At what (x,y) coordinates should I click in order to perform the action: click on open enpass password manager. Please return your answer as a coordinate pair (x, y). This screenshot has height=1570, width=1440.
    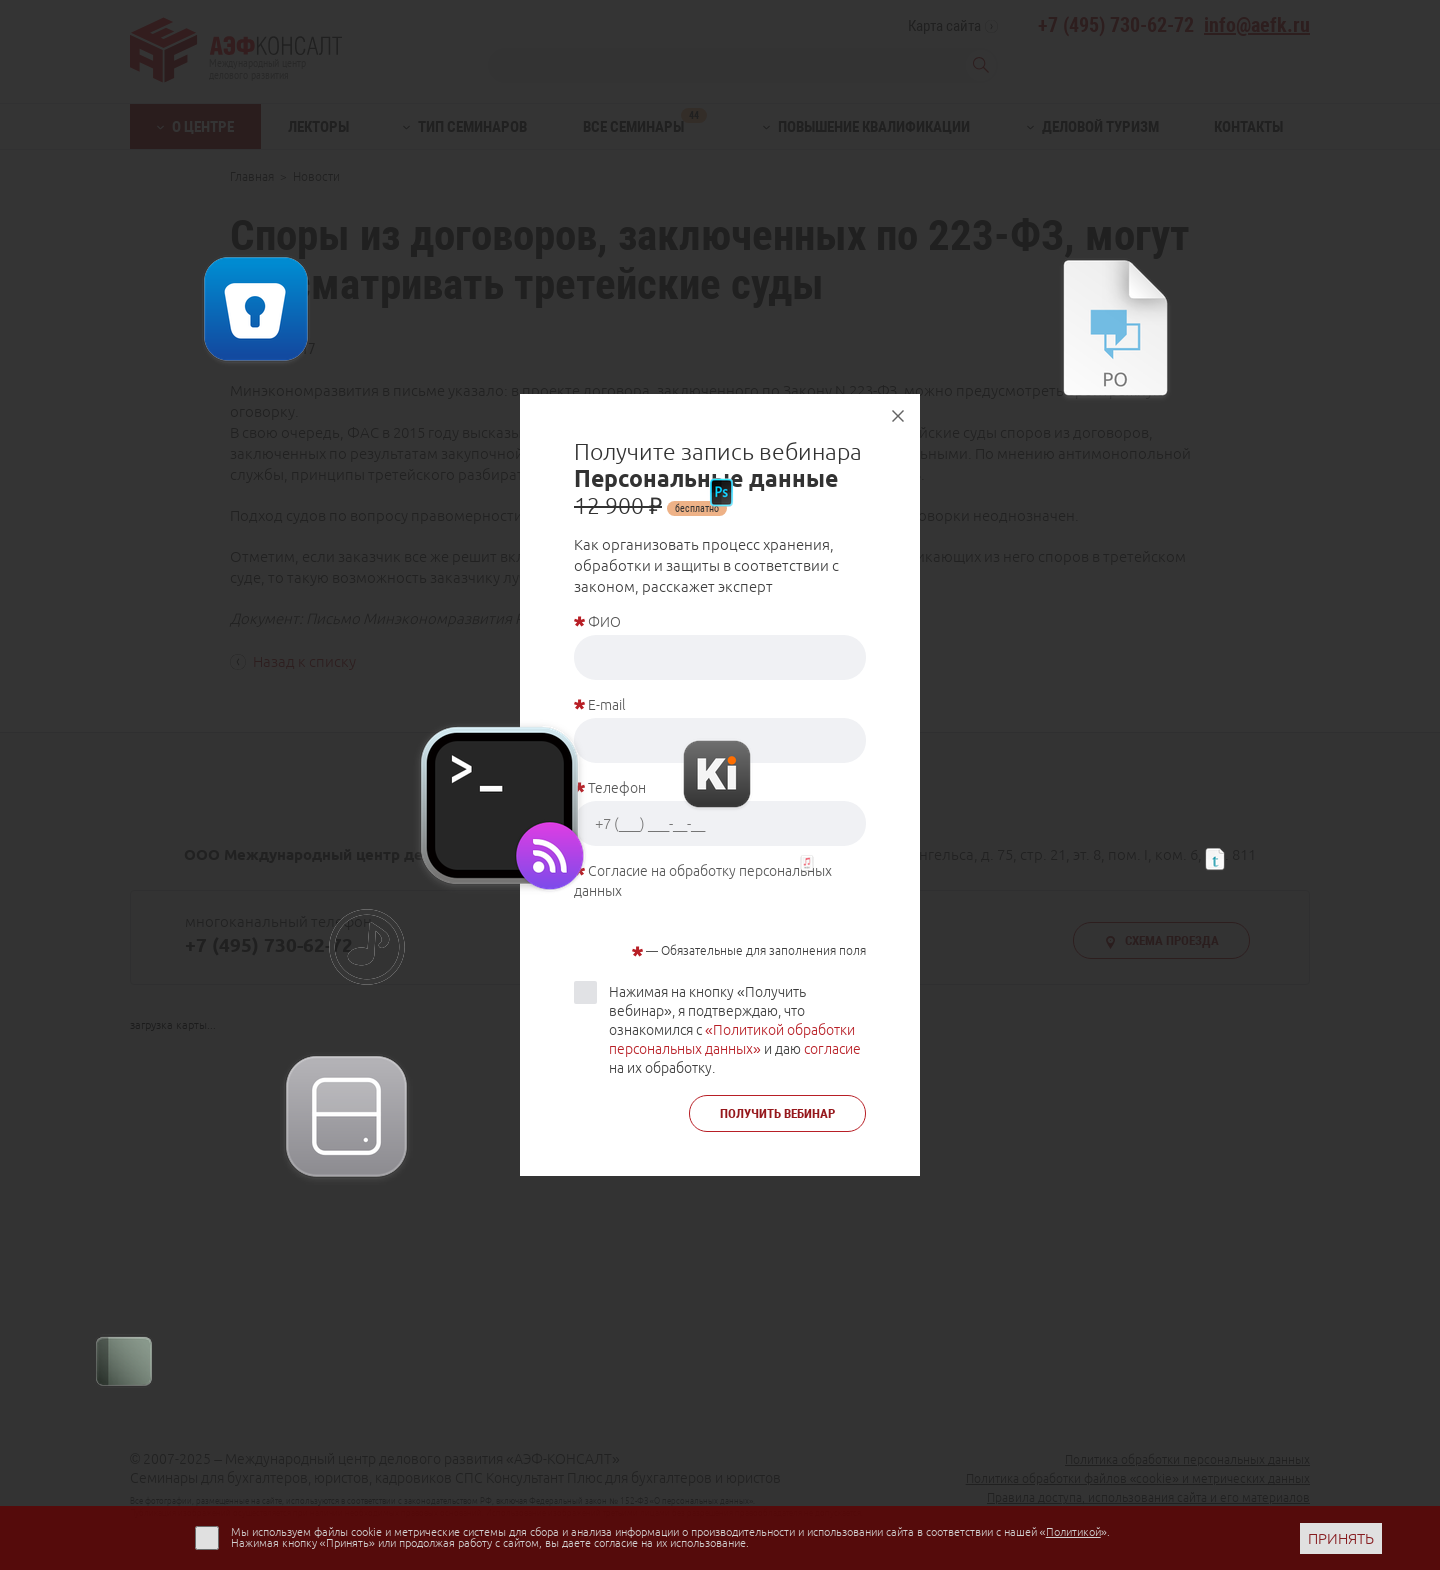
    Looking at the image, I should click on (256, 309).